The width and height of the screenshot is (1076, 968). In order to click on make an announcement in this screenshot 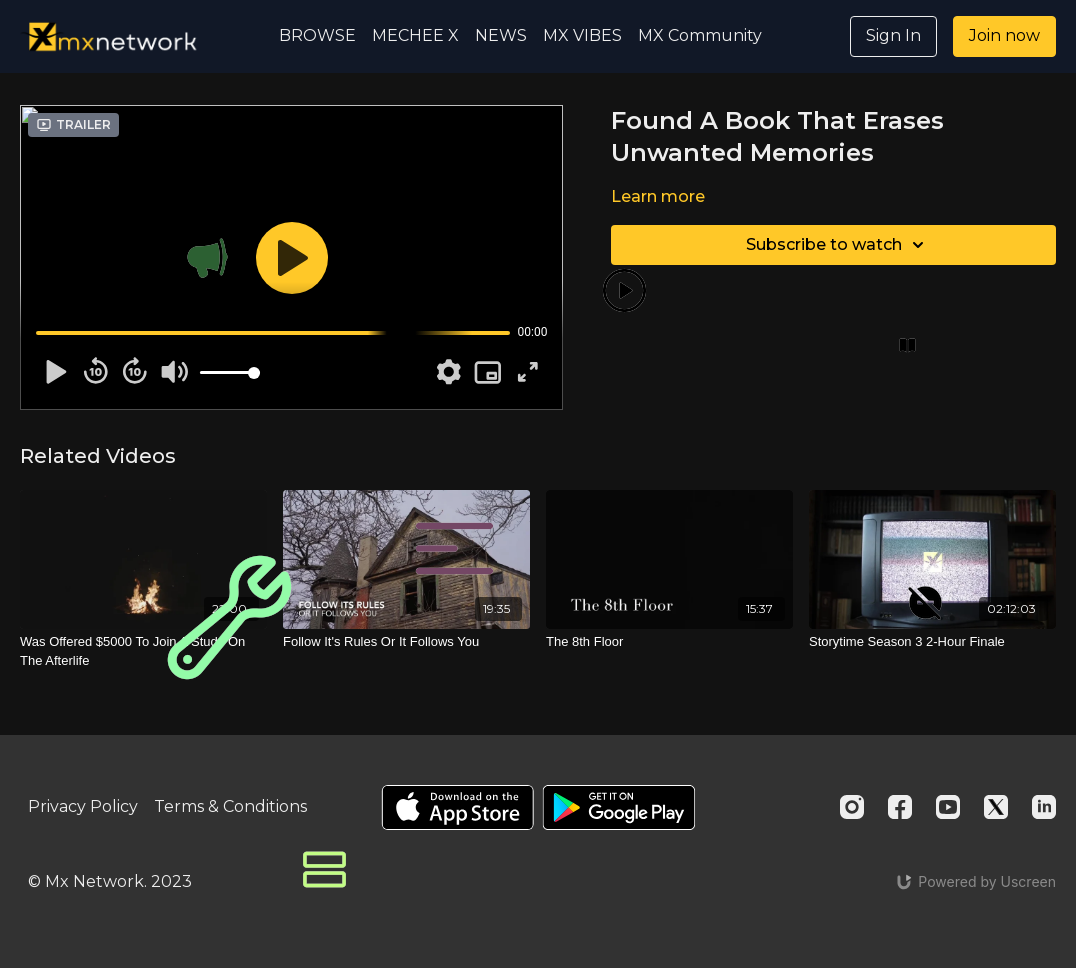, I will do `click(207, 258)`.